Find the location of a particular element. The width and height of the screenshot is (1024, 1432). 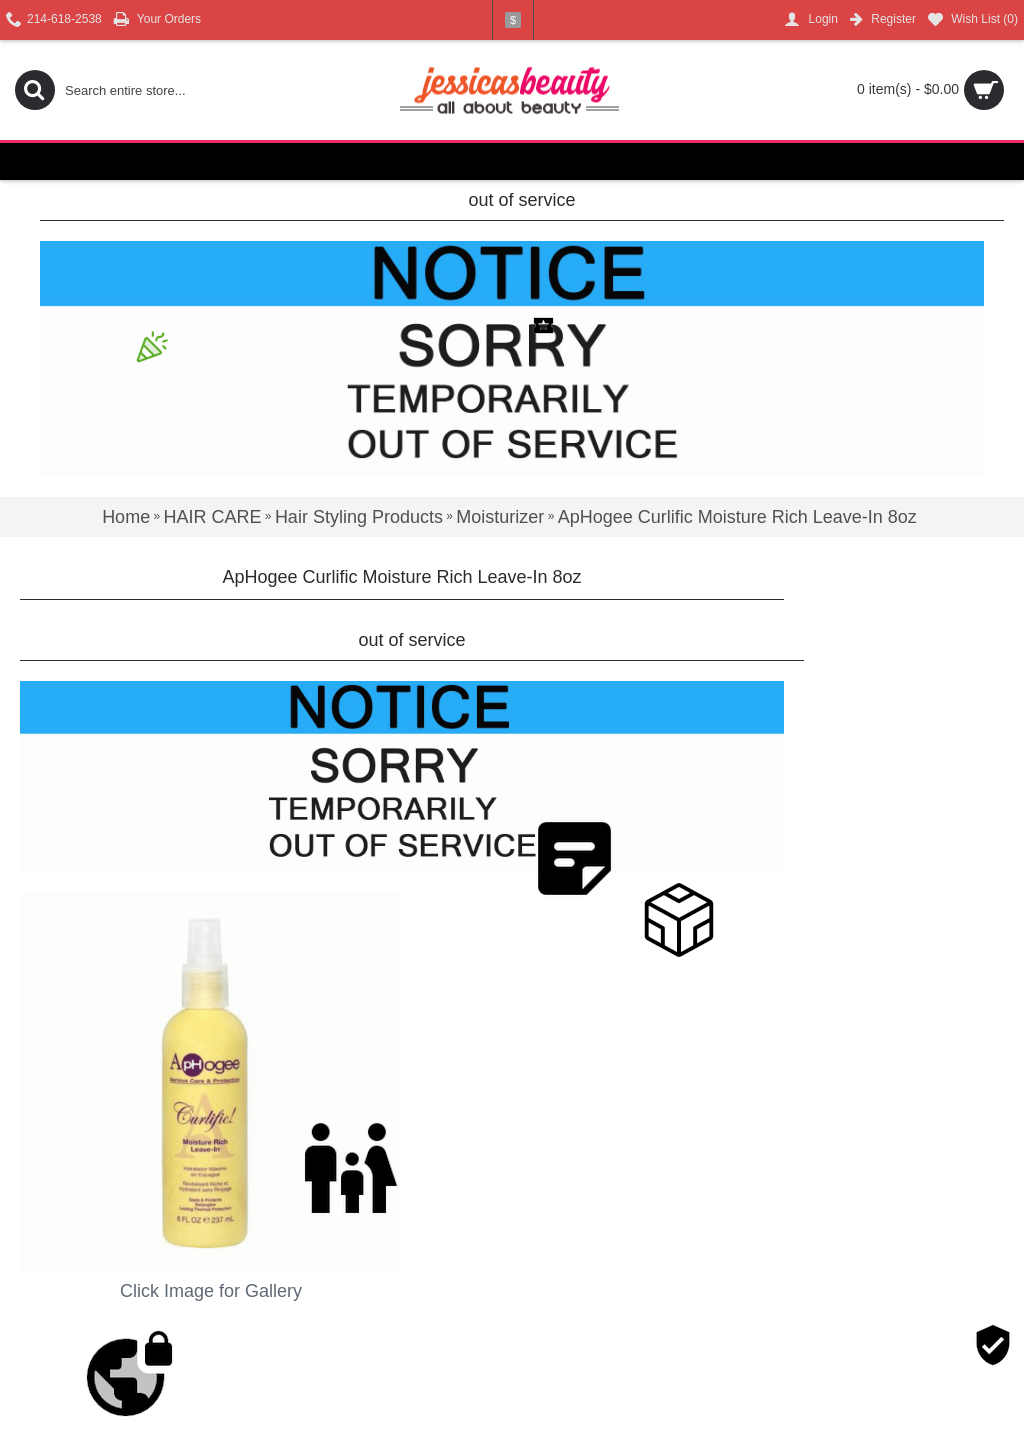

indicates a celebration or achievement is located at coordinates (150, 348).